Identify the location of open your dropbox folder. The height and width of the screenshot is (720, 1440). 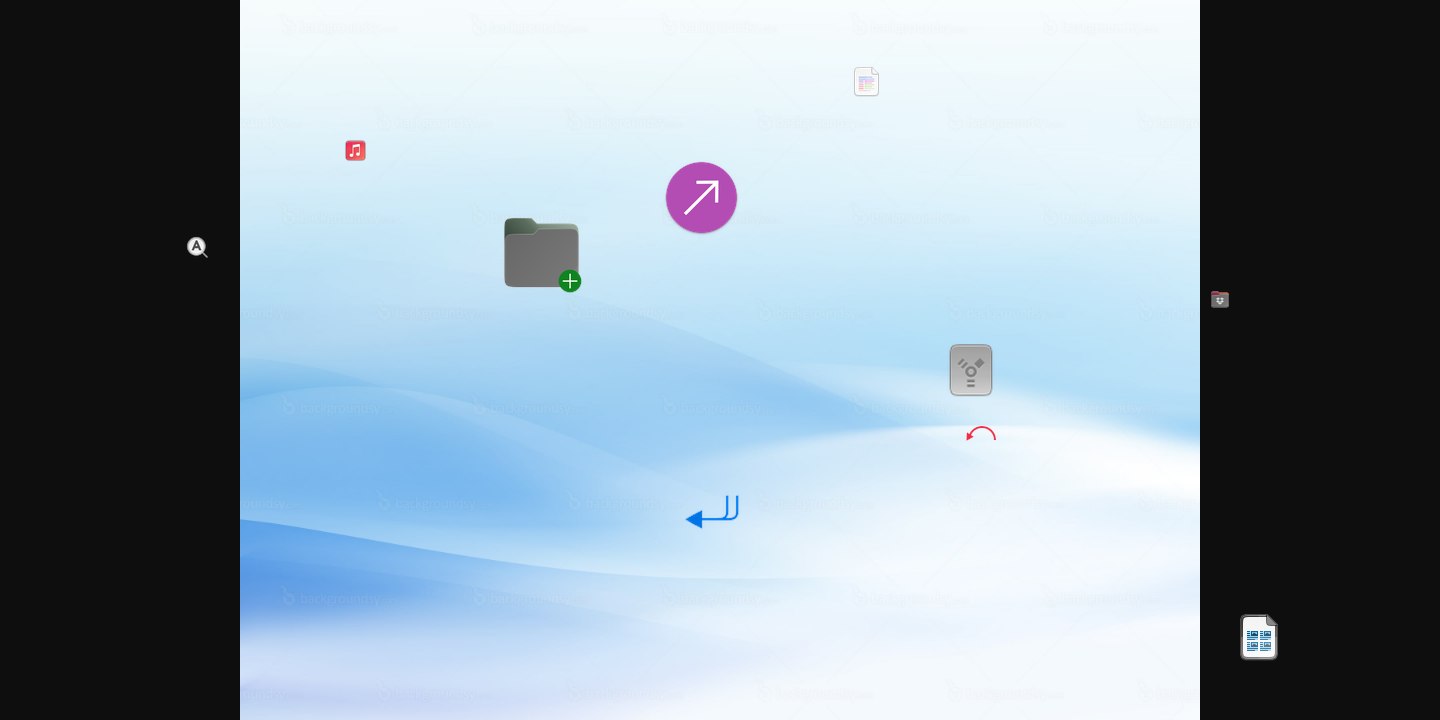
(1220, 299).